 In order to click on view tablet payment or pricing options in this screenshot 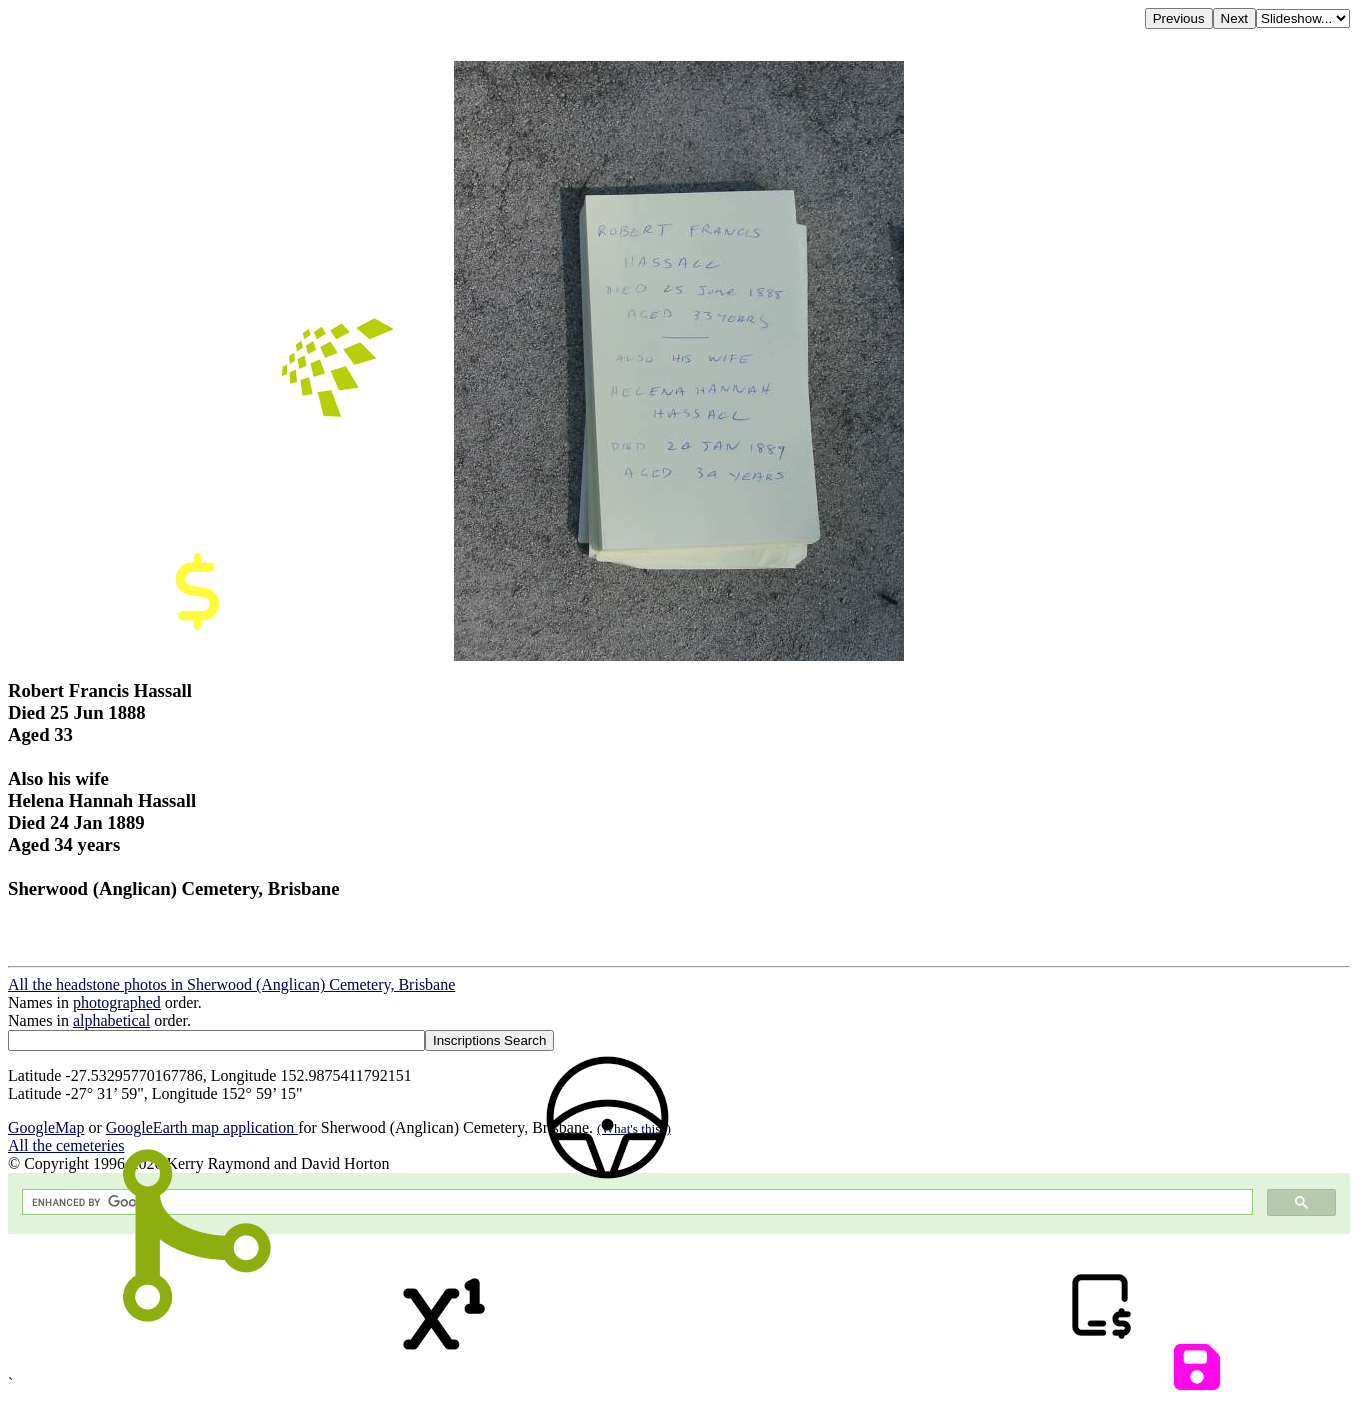, I will do `click(1100, 1305)`.